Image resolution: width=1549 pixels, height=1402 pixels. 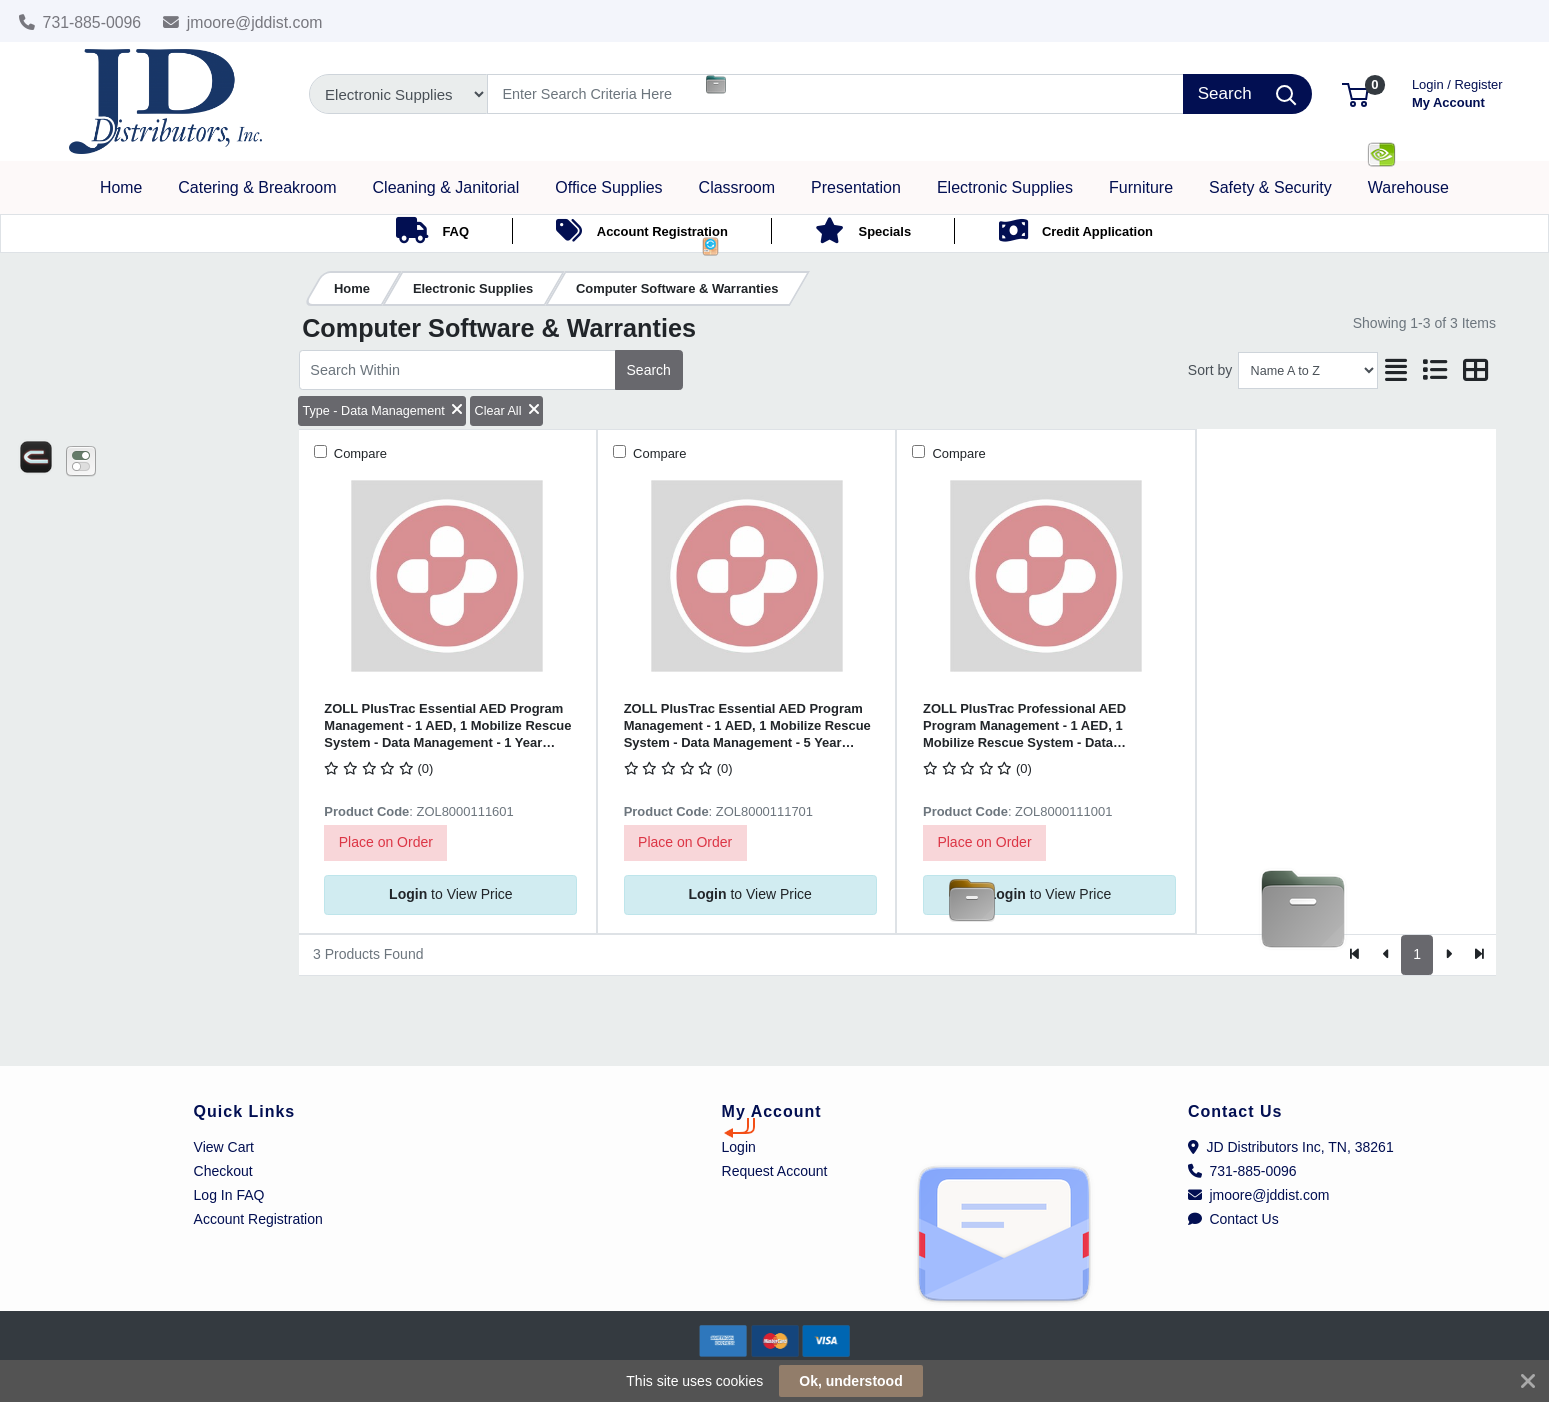 I want to click on launch crysis game, so click(x=36, y=457).